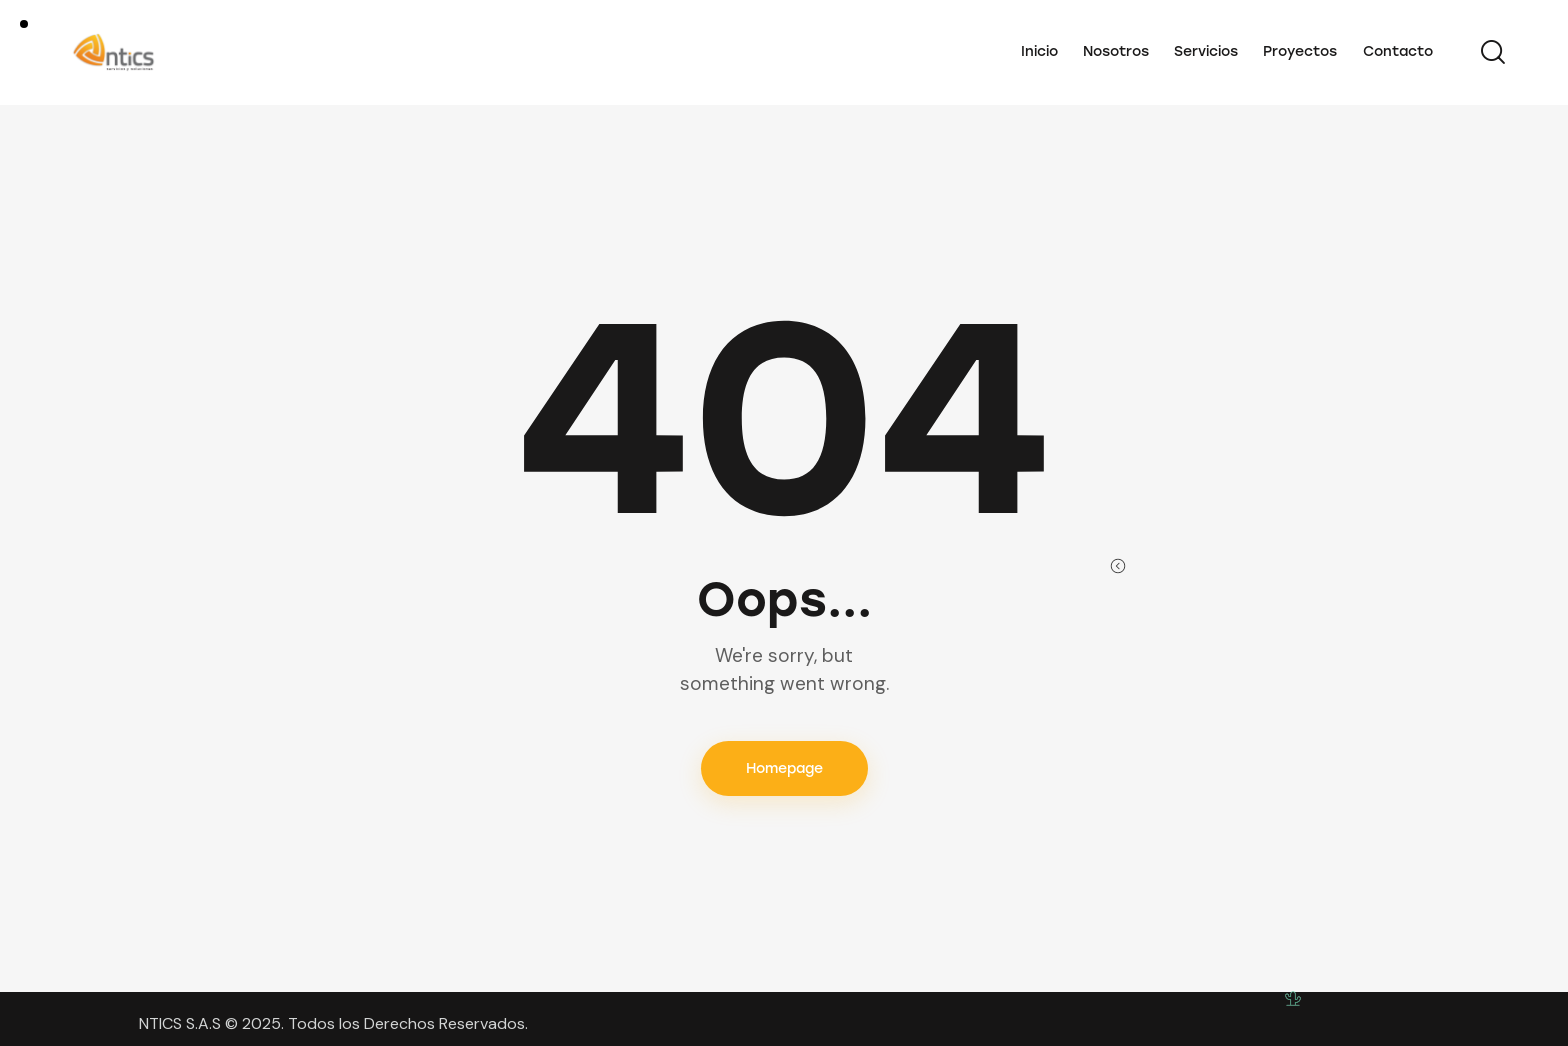  I want to click on indicates desert or arid climate theme, so click(1293, 999).